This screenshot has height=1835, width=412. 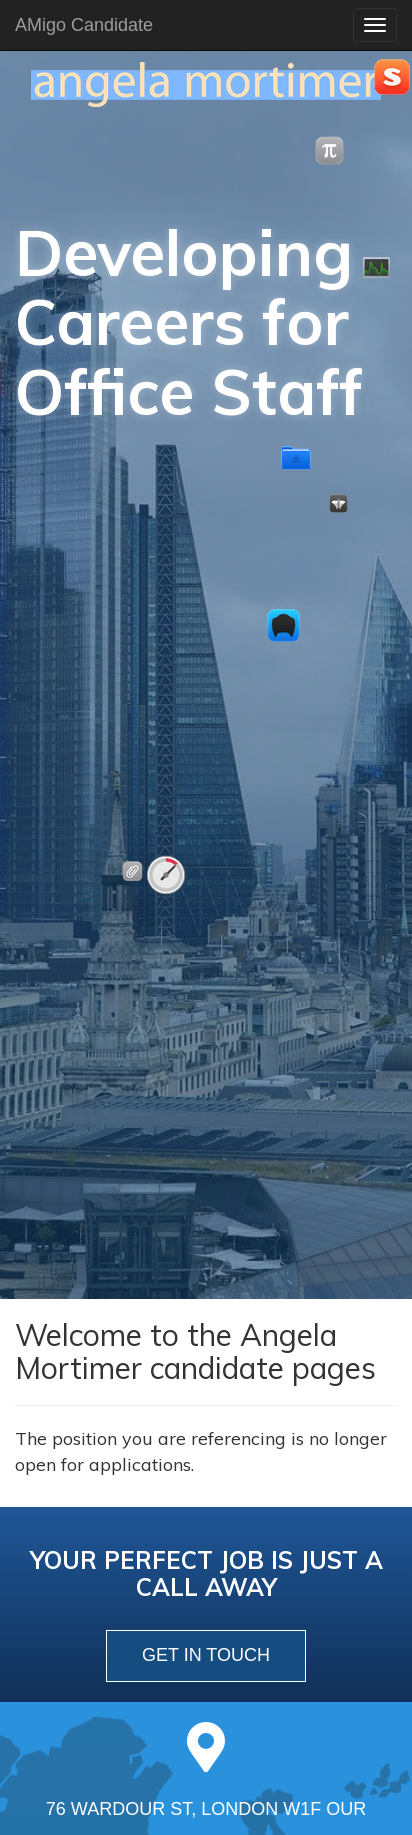 What do you see at coordinates (376, 267) in the screenshot?
I see `open task manager to view system performance` at bounding box center [376, 267].